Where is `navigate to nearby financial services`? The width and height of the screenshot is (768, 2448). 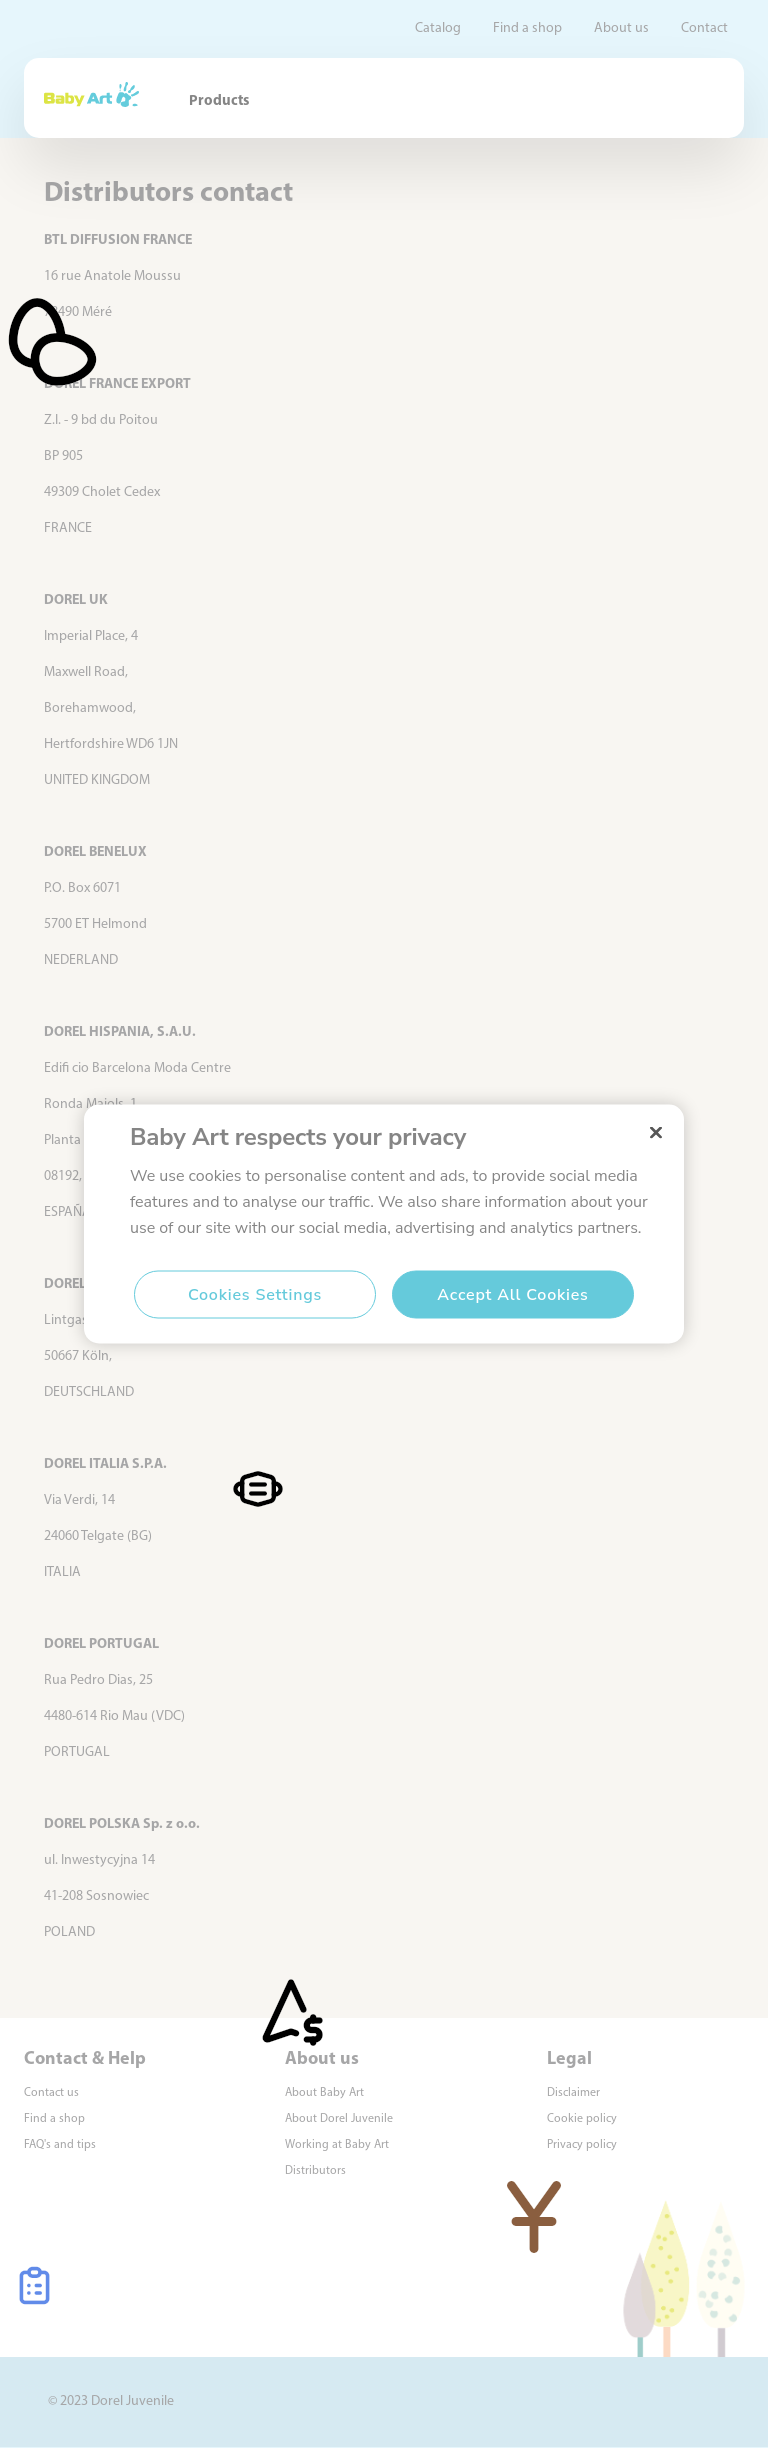
navigate to nearby financial services is located at coordinates (291, 2011).